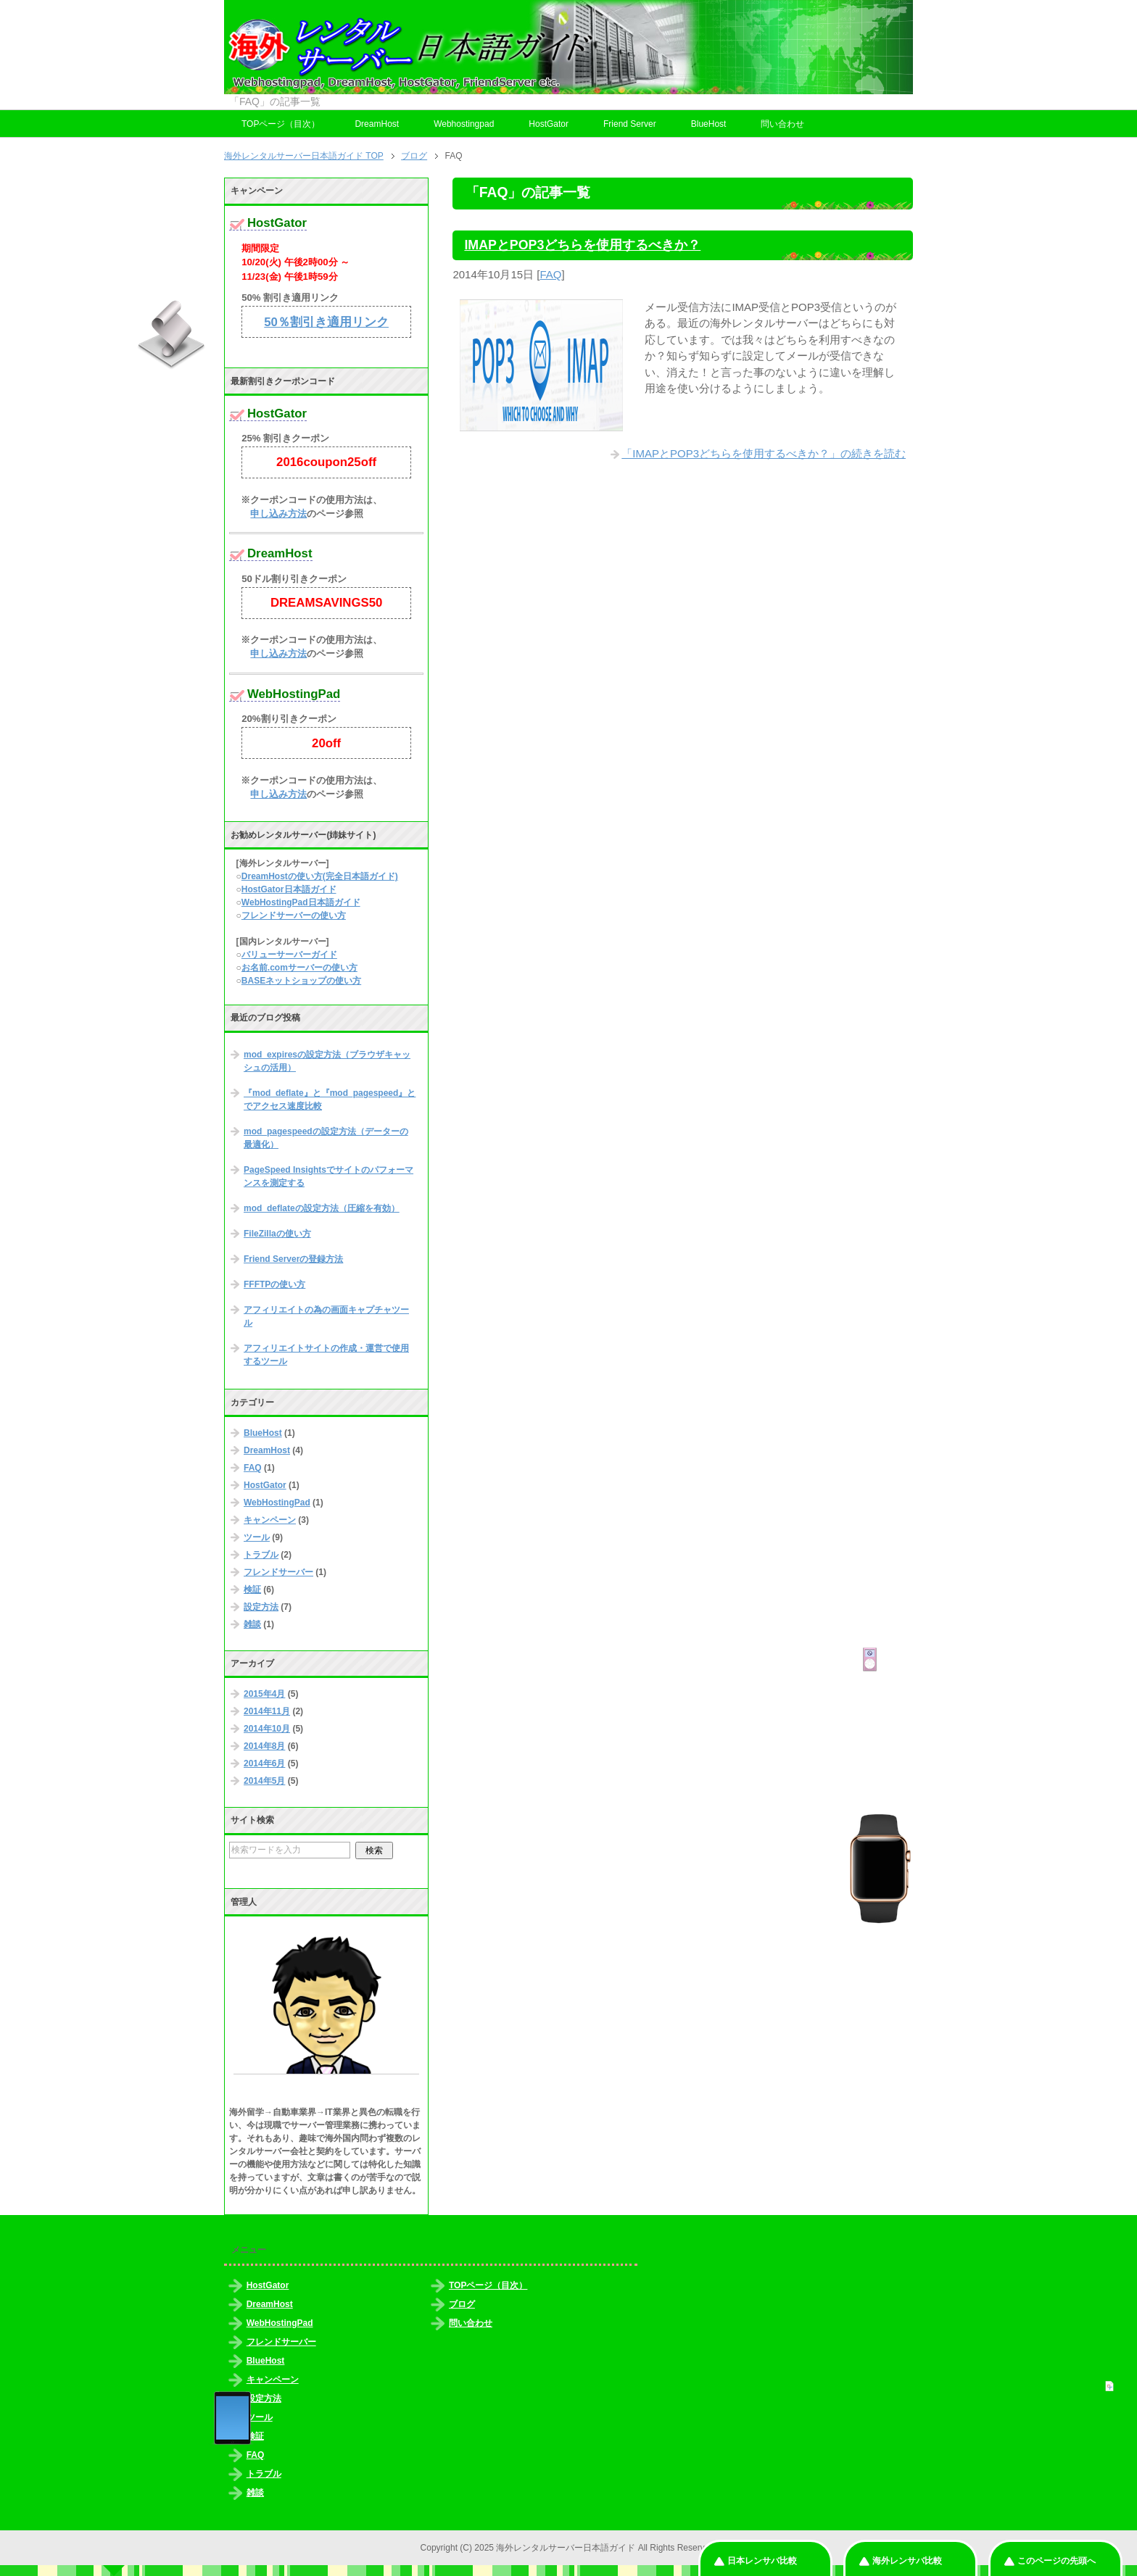  I want to click on iPad with cellular connectivity, so click(232, 2418).